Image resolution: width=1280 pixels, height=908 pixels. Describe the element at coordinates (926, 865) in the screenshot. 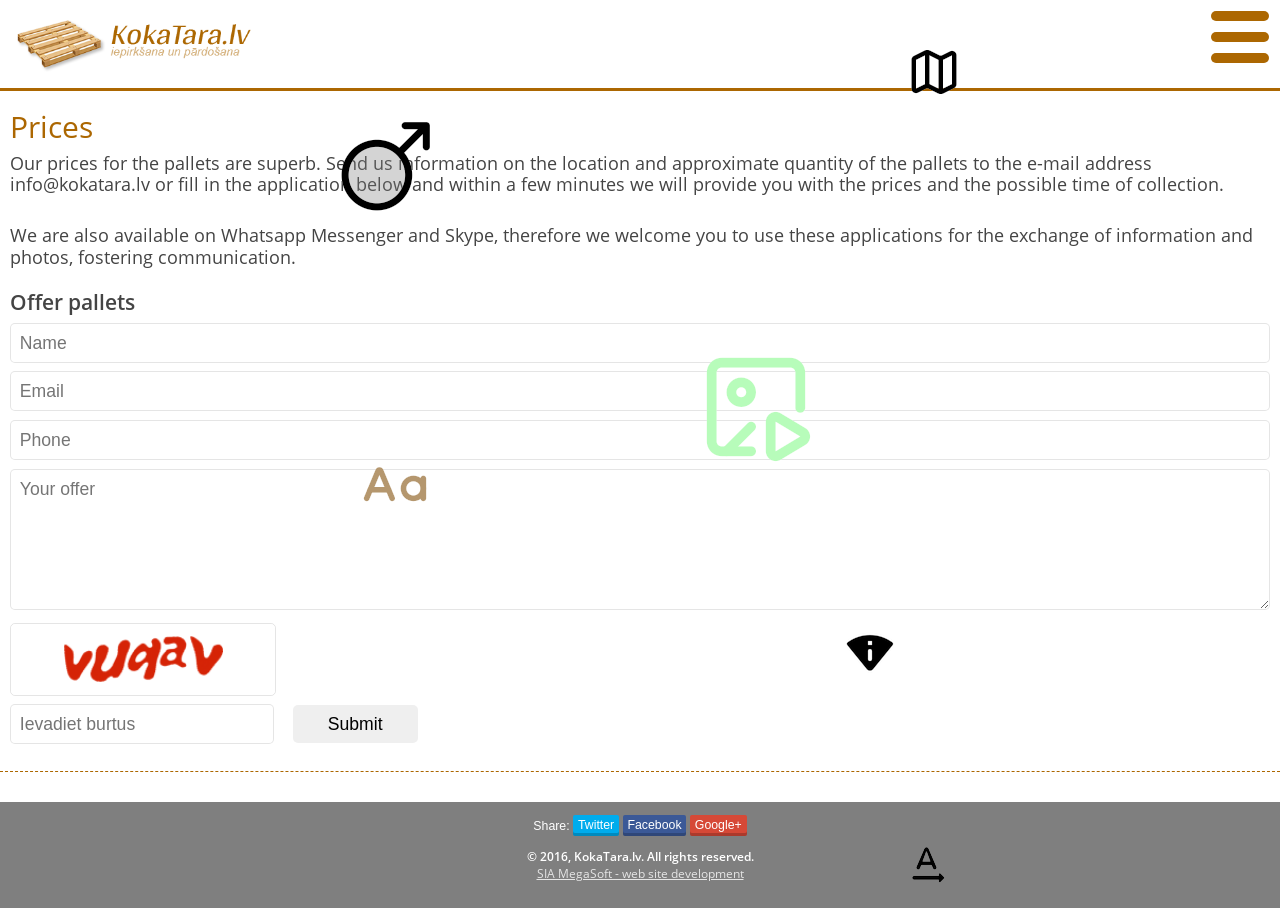

I see `set text to horizontal orientation` at that location.